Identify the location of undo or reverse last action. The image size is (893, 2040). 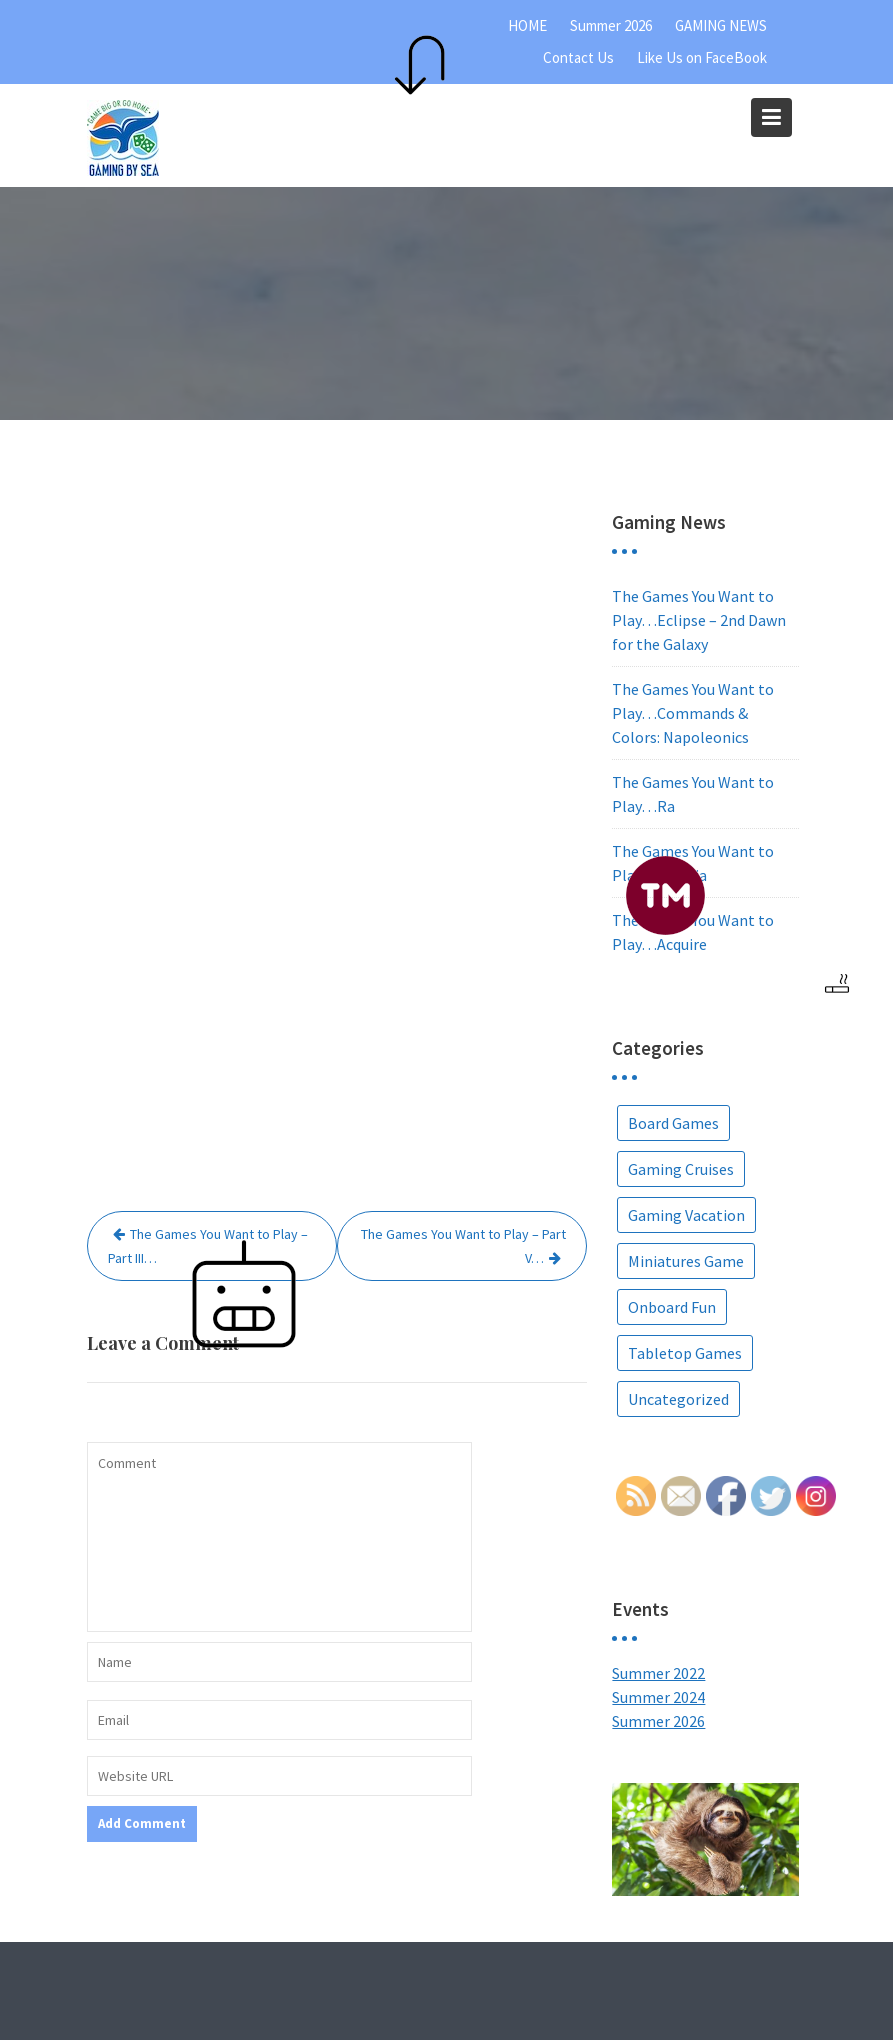
(422, 65).